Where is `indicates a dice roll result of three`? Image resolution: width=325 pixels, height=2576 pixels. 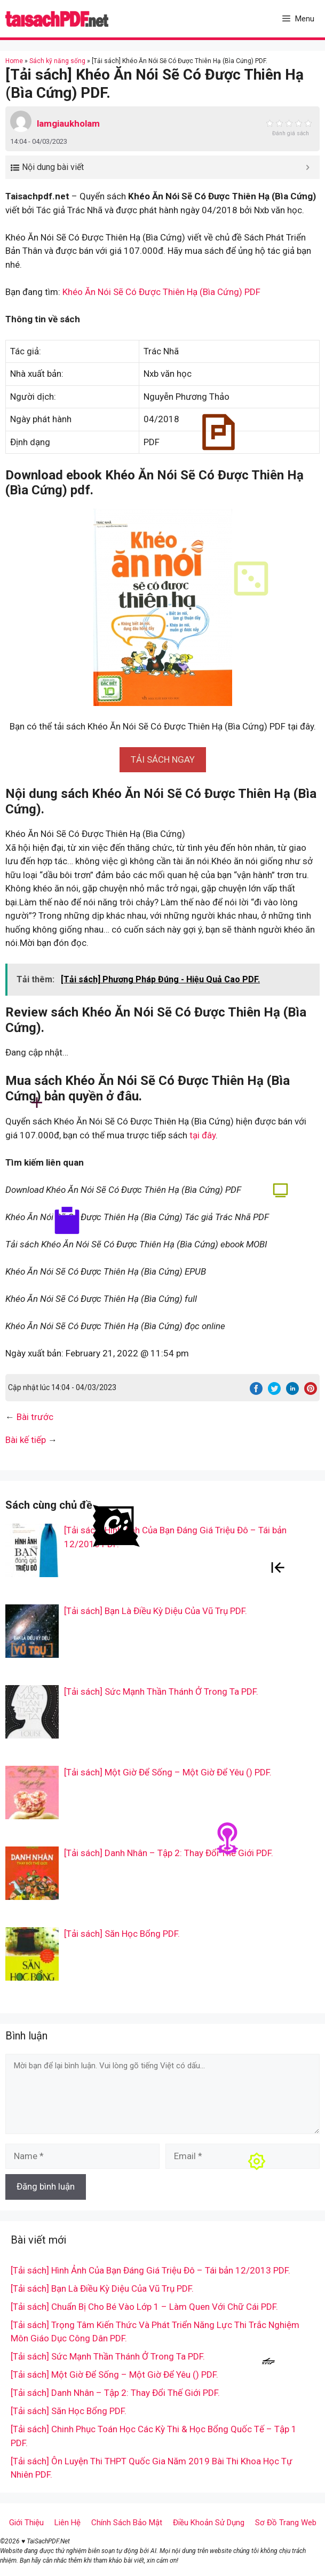
indicates a dice roll result of three is located at coordinates (251, 578).